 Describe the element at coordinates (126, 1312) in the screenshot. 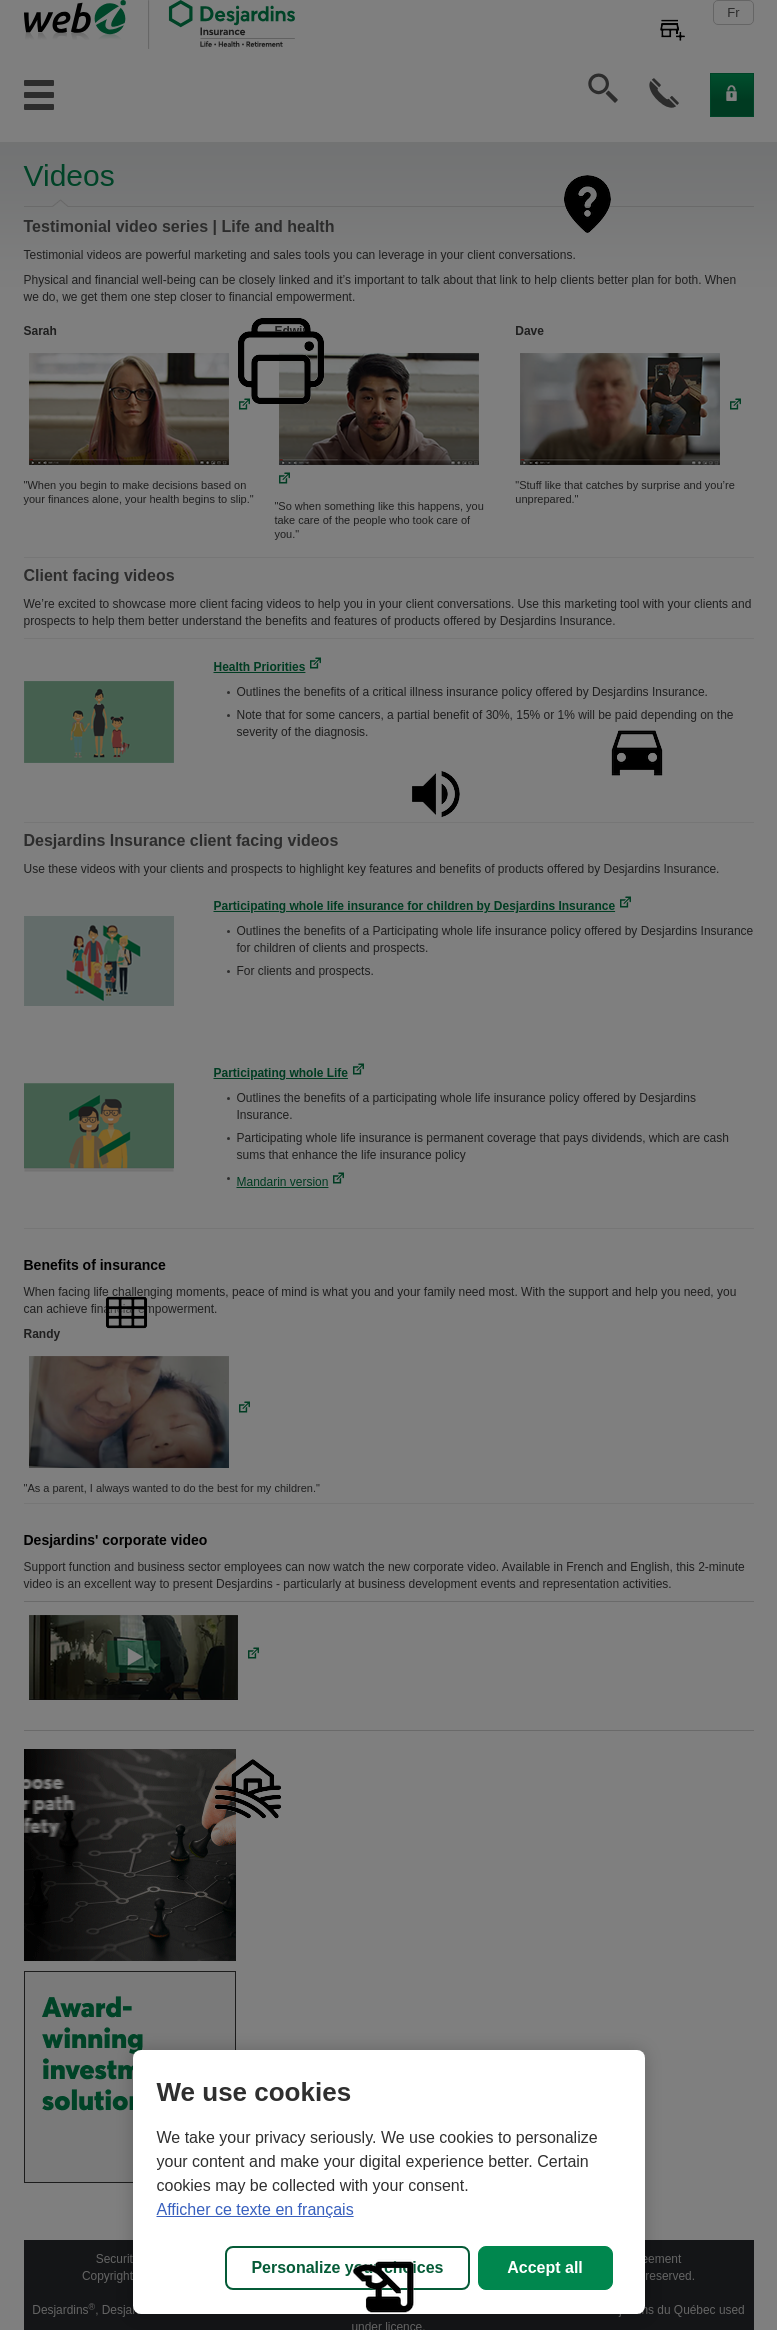

I see `switch to grid view layout` at that location.